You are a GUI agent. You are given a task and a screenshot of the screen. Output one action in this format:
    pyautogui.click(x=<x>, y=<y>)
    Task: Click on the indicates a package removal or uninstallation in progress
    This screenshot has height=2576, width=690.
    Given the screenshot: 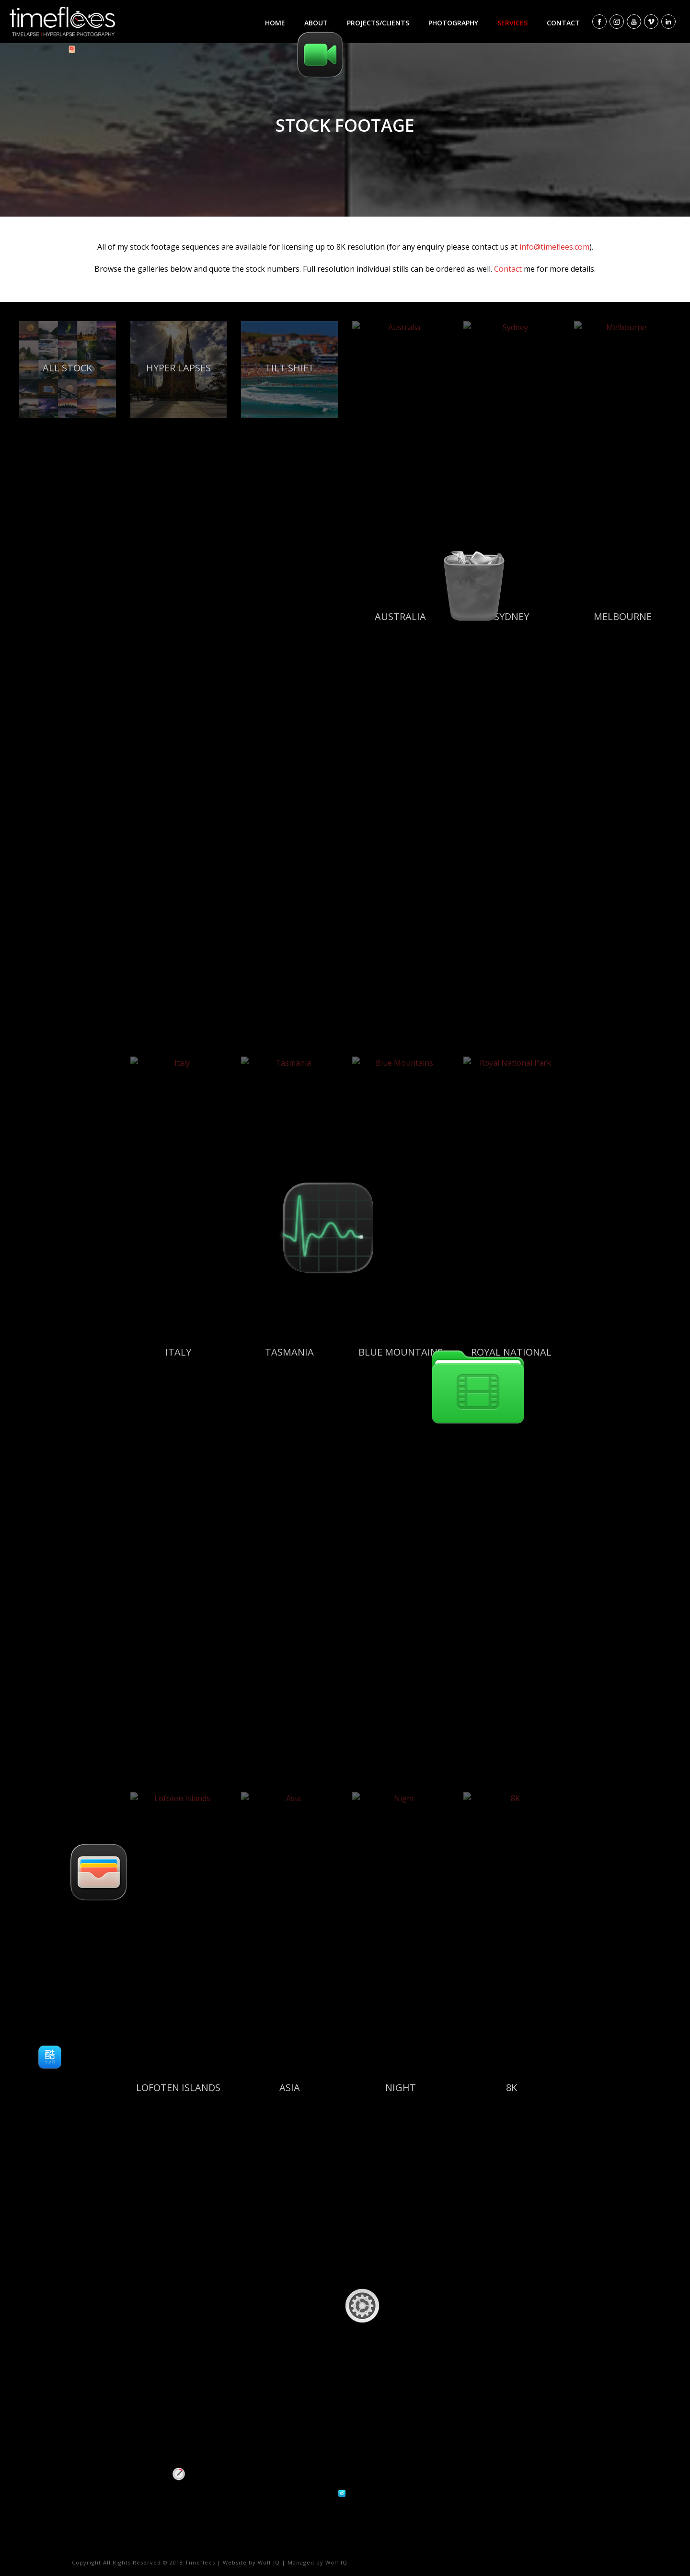 What is the action you would take?
    pyautogui.click(x=72, y=49)
    